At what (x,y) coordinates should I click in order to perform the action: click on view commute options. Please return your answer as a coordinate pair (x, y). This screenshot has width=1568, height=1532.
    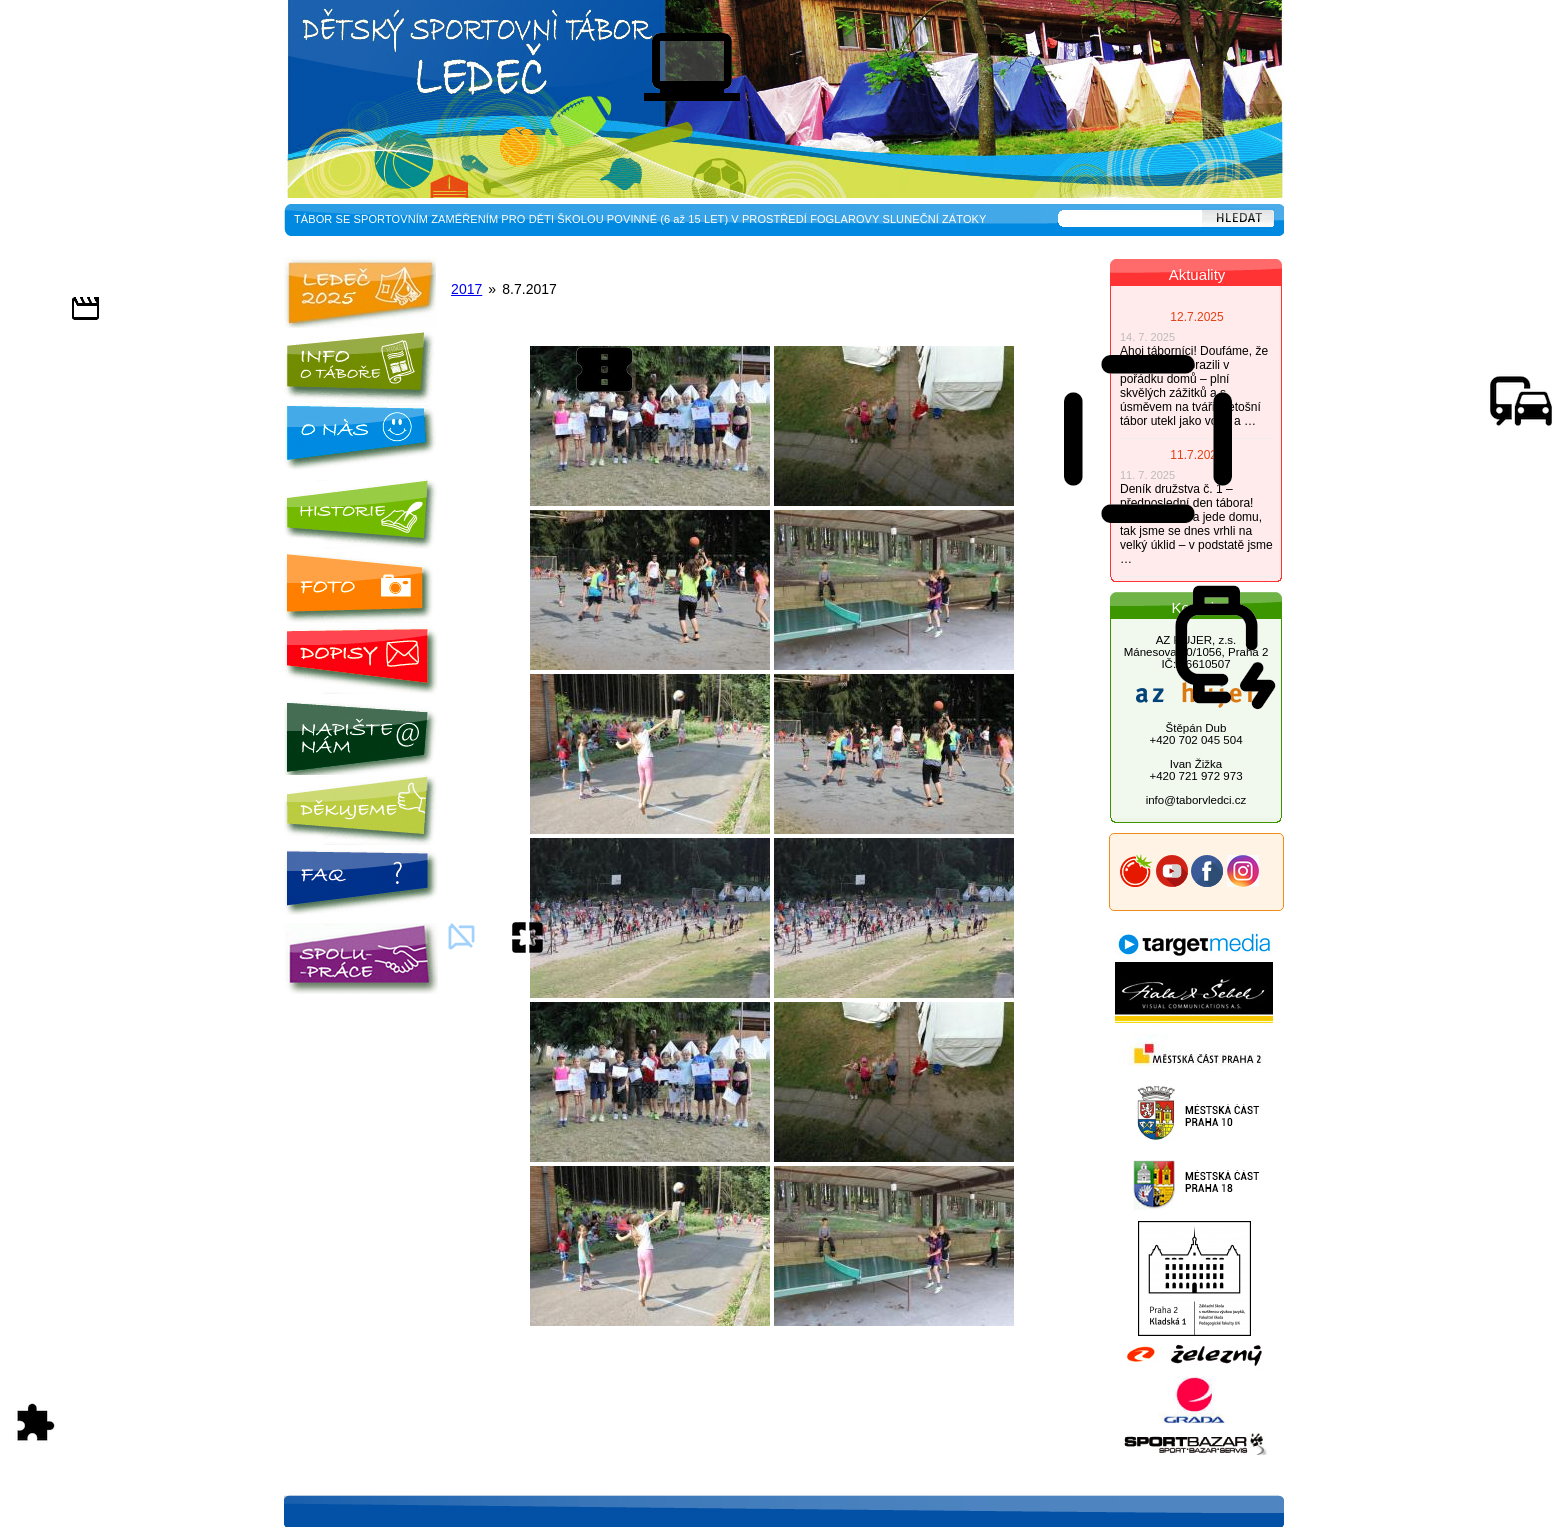
    Looking at the image, I should click on (1521, 401).